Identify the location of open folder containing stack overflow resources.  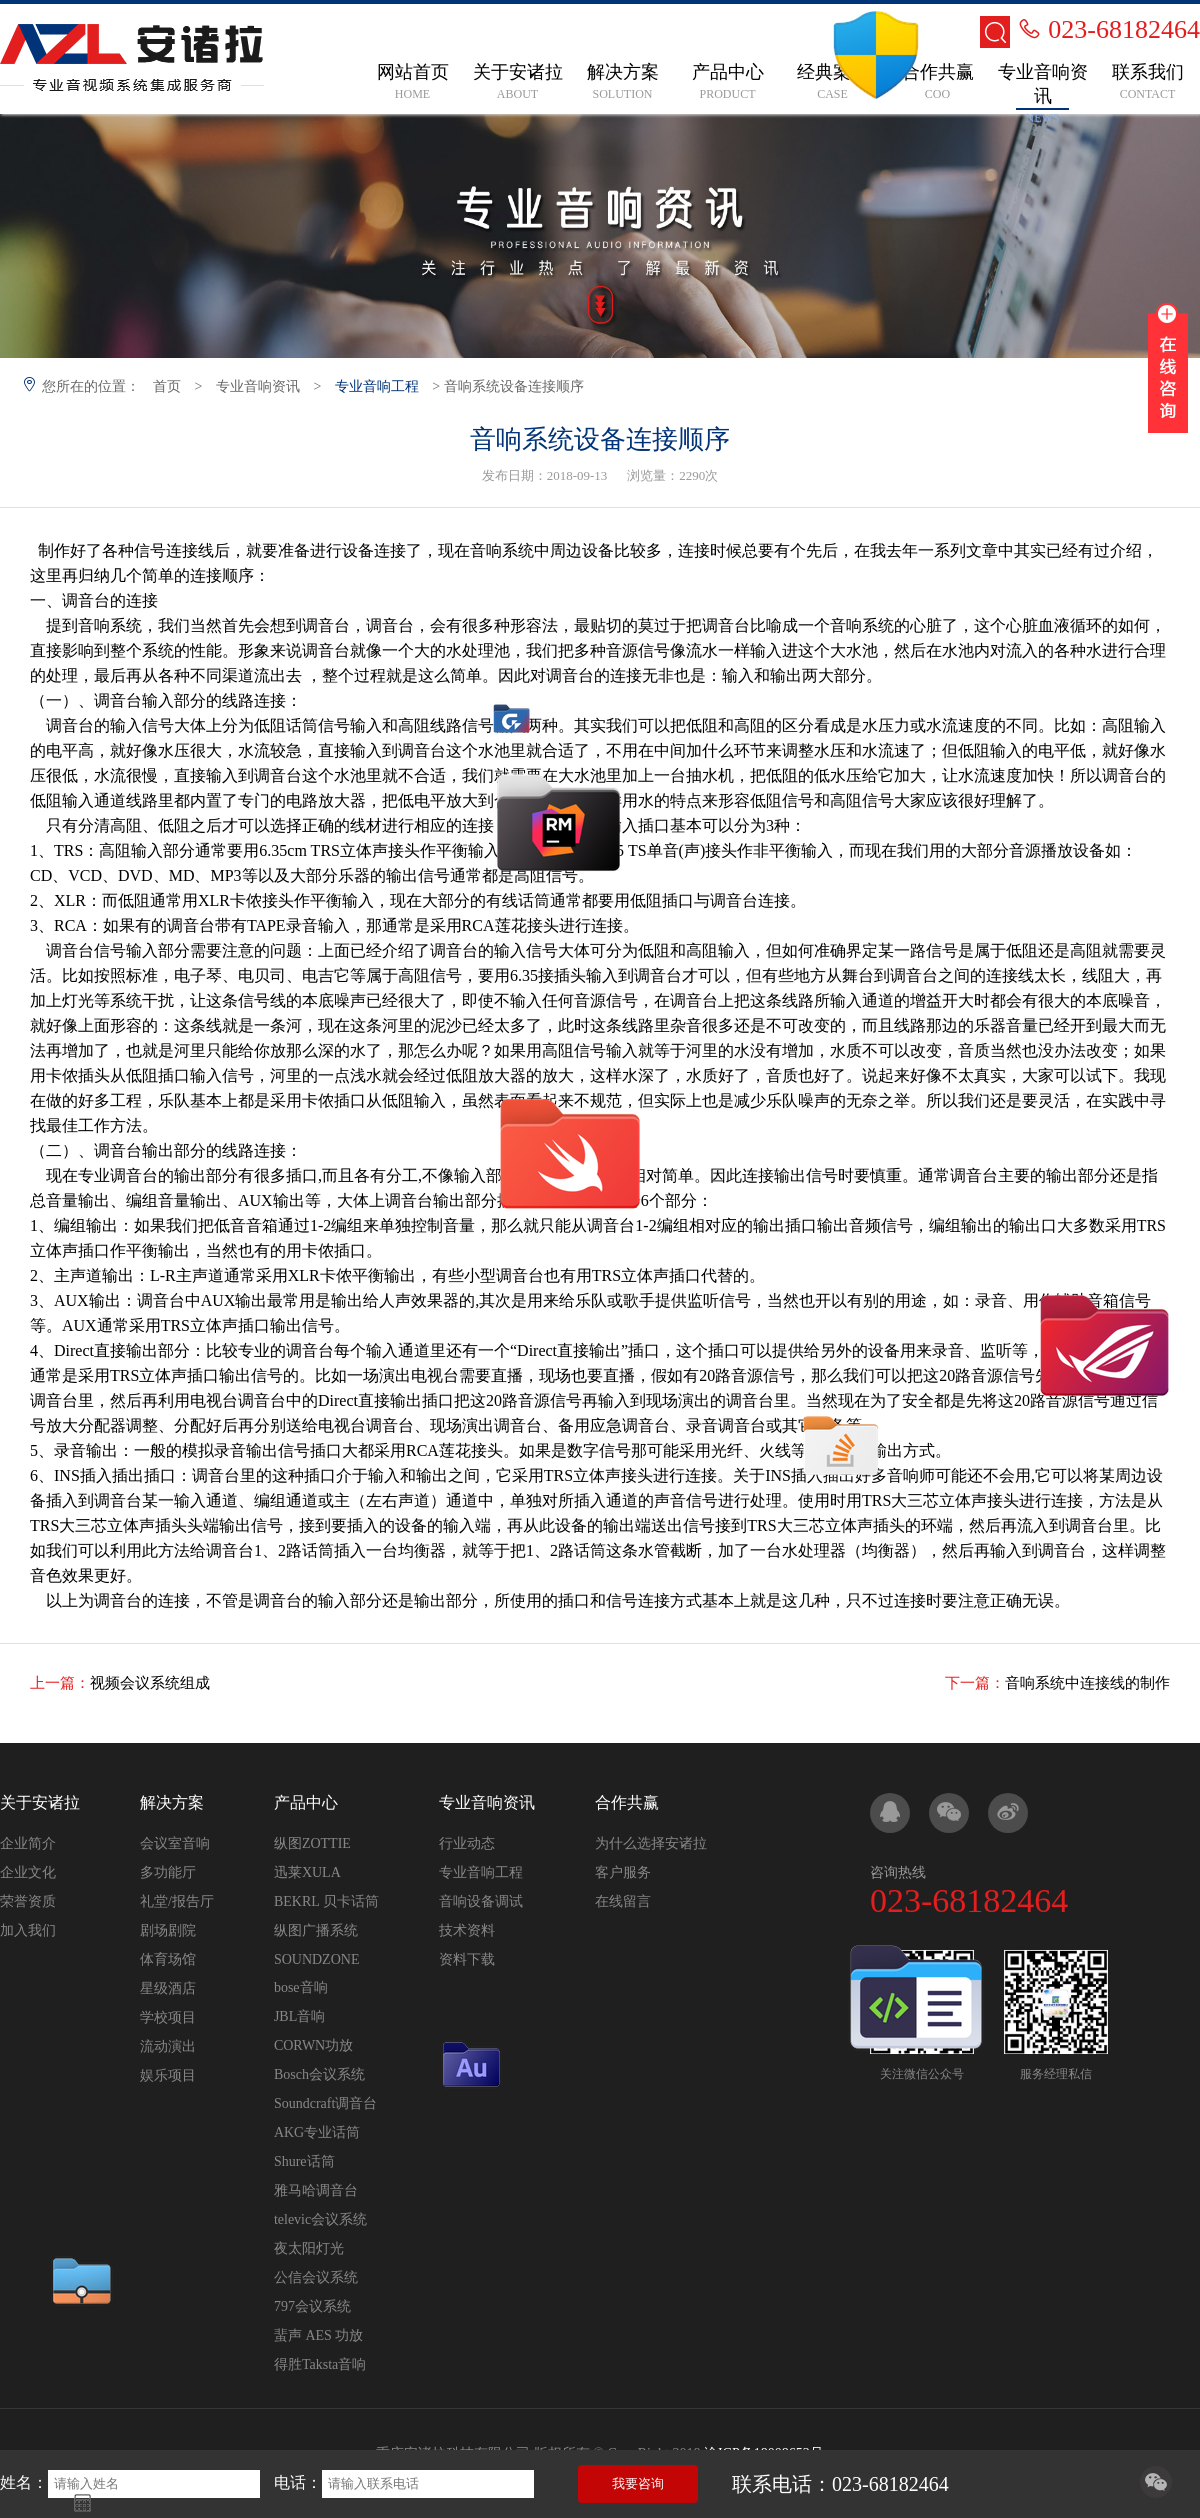
(840, 1447).